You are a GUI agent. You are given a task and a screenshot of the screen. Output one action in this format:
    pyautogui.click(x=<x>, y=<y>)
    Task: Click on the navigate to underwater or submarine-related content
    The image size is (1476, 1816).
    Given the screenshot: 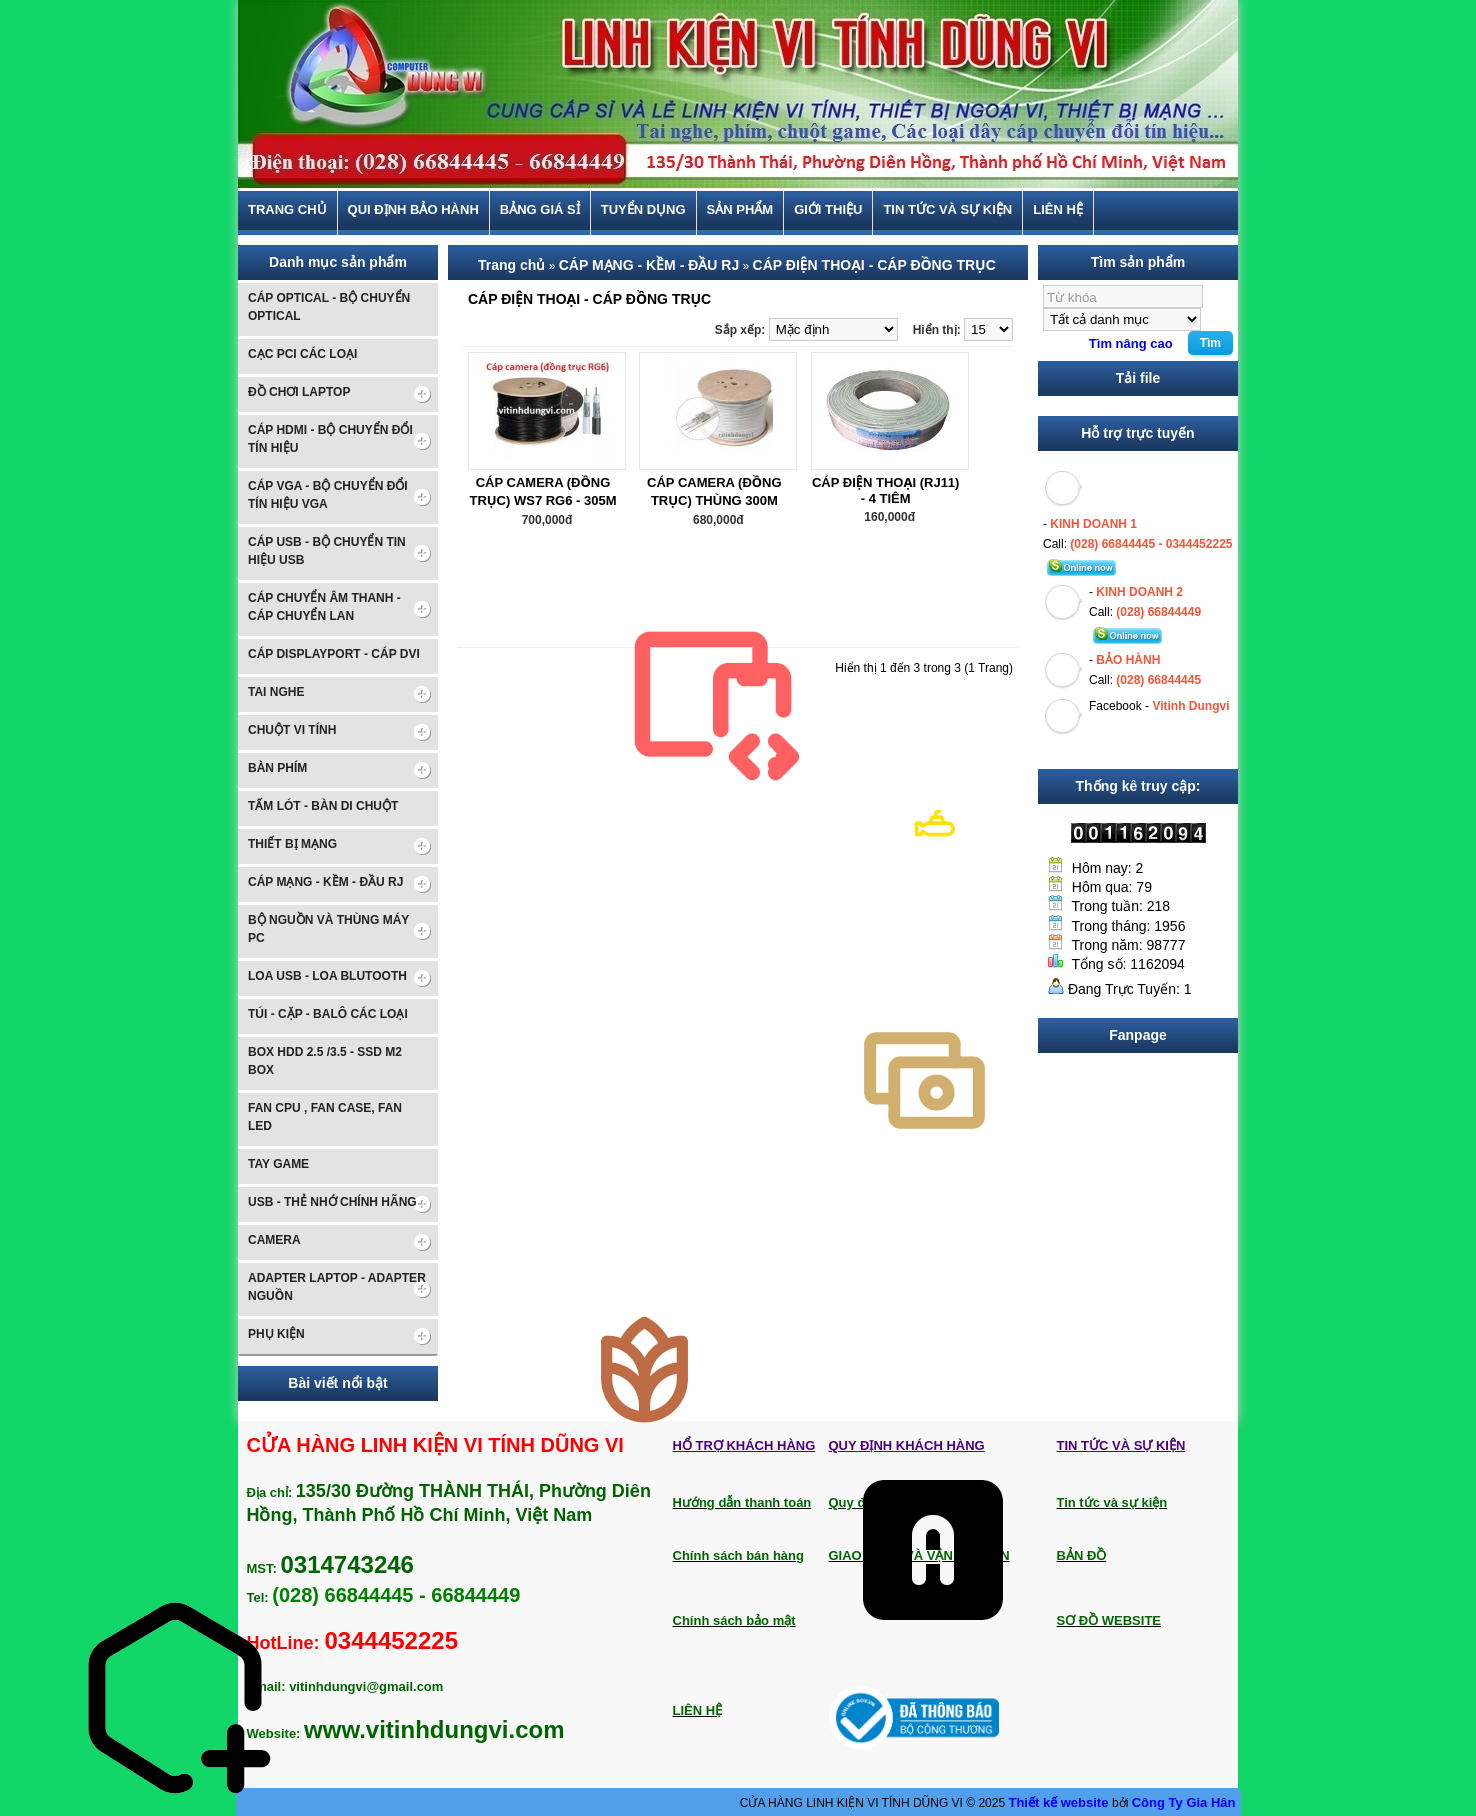 What is the action you would take?
    pyautogui.click(x=934, y=825)
    